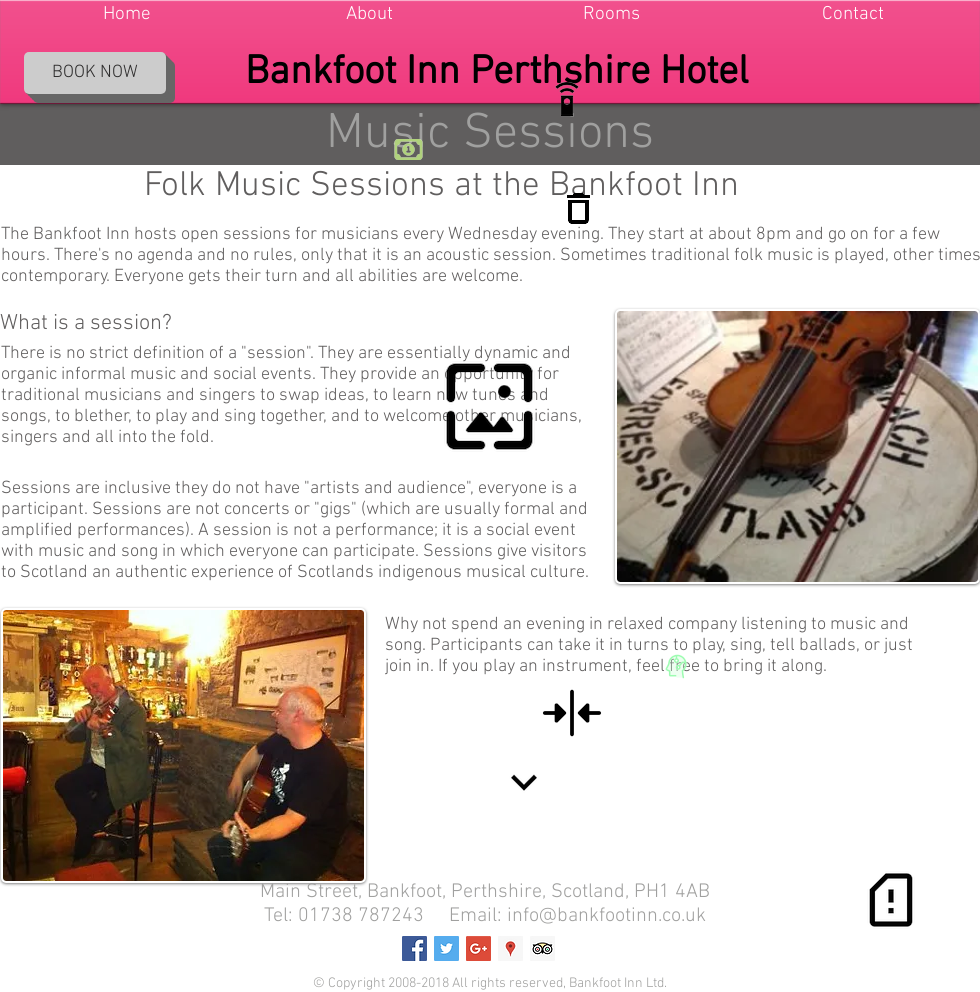 The image size is (980, 992). Describe the element at coordinates (567, 100) in the screenshot. I see `access remote control settings` at that location.